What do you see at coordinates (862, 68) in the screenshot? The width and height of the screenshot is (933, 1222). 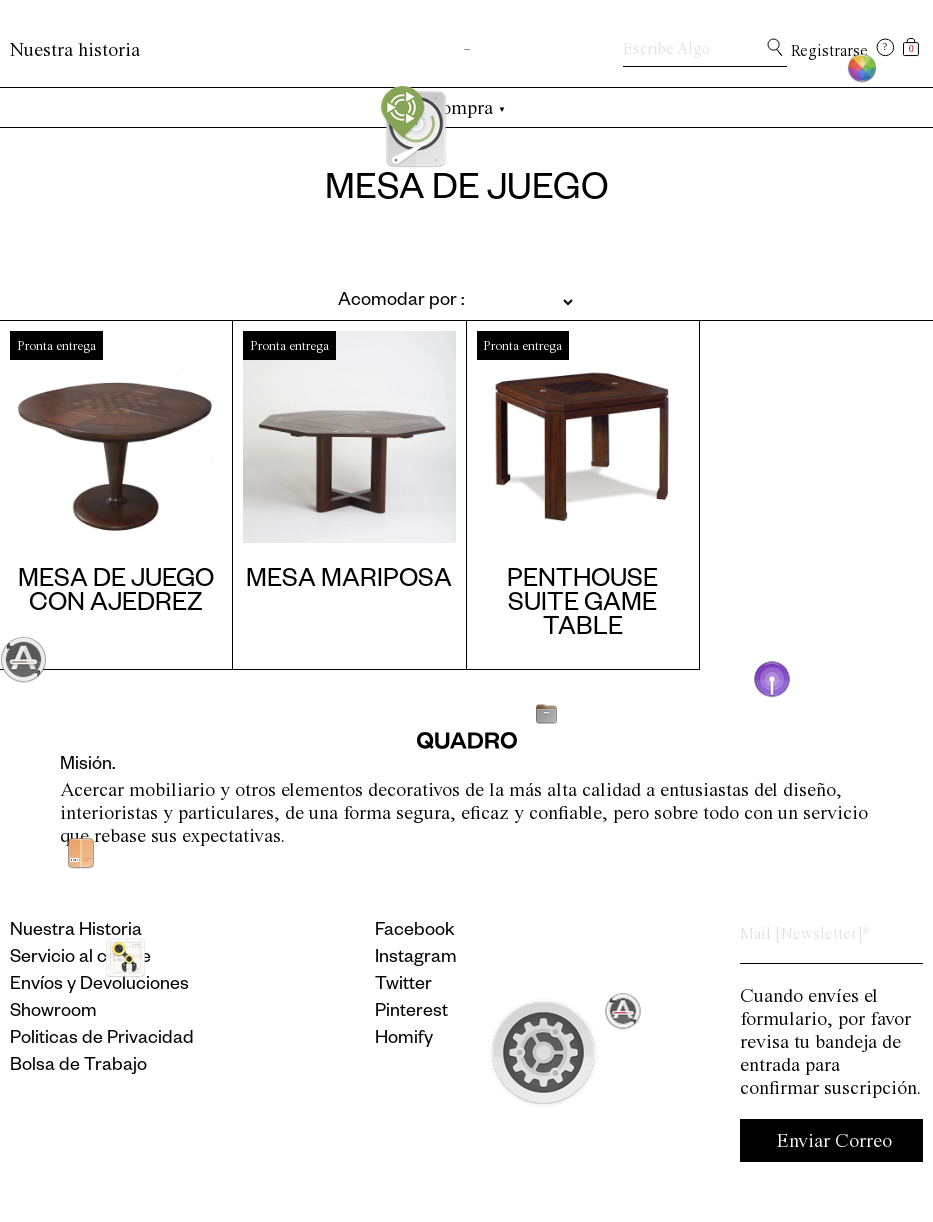 I see `open color picker tool` at bounding box center [862, 68].